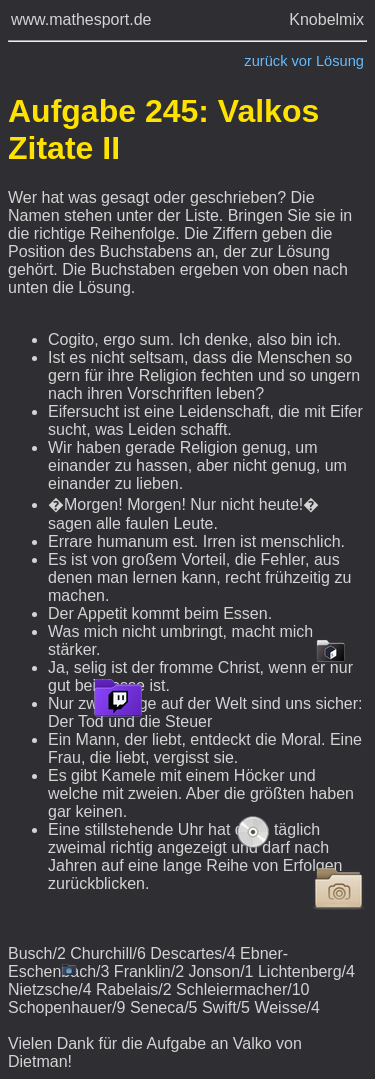 The height and width of the screenshot is (1079, 375). What do you see at coordinates (253, 832) in the screenshot?
I see `indicates a rewritable CD drive or disc` at bounding box center [253, 832].